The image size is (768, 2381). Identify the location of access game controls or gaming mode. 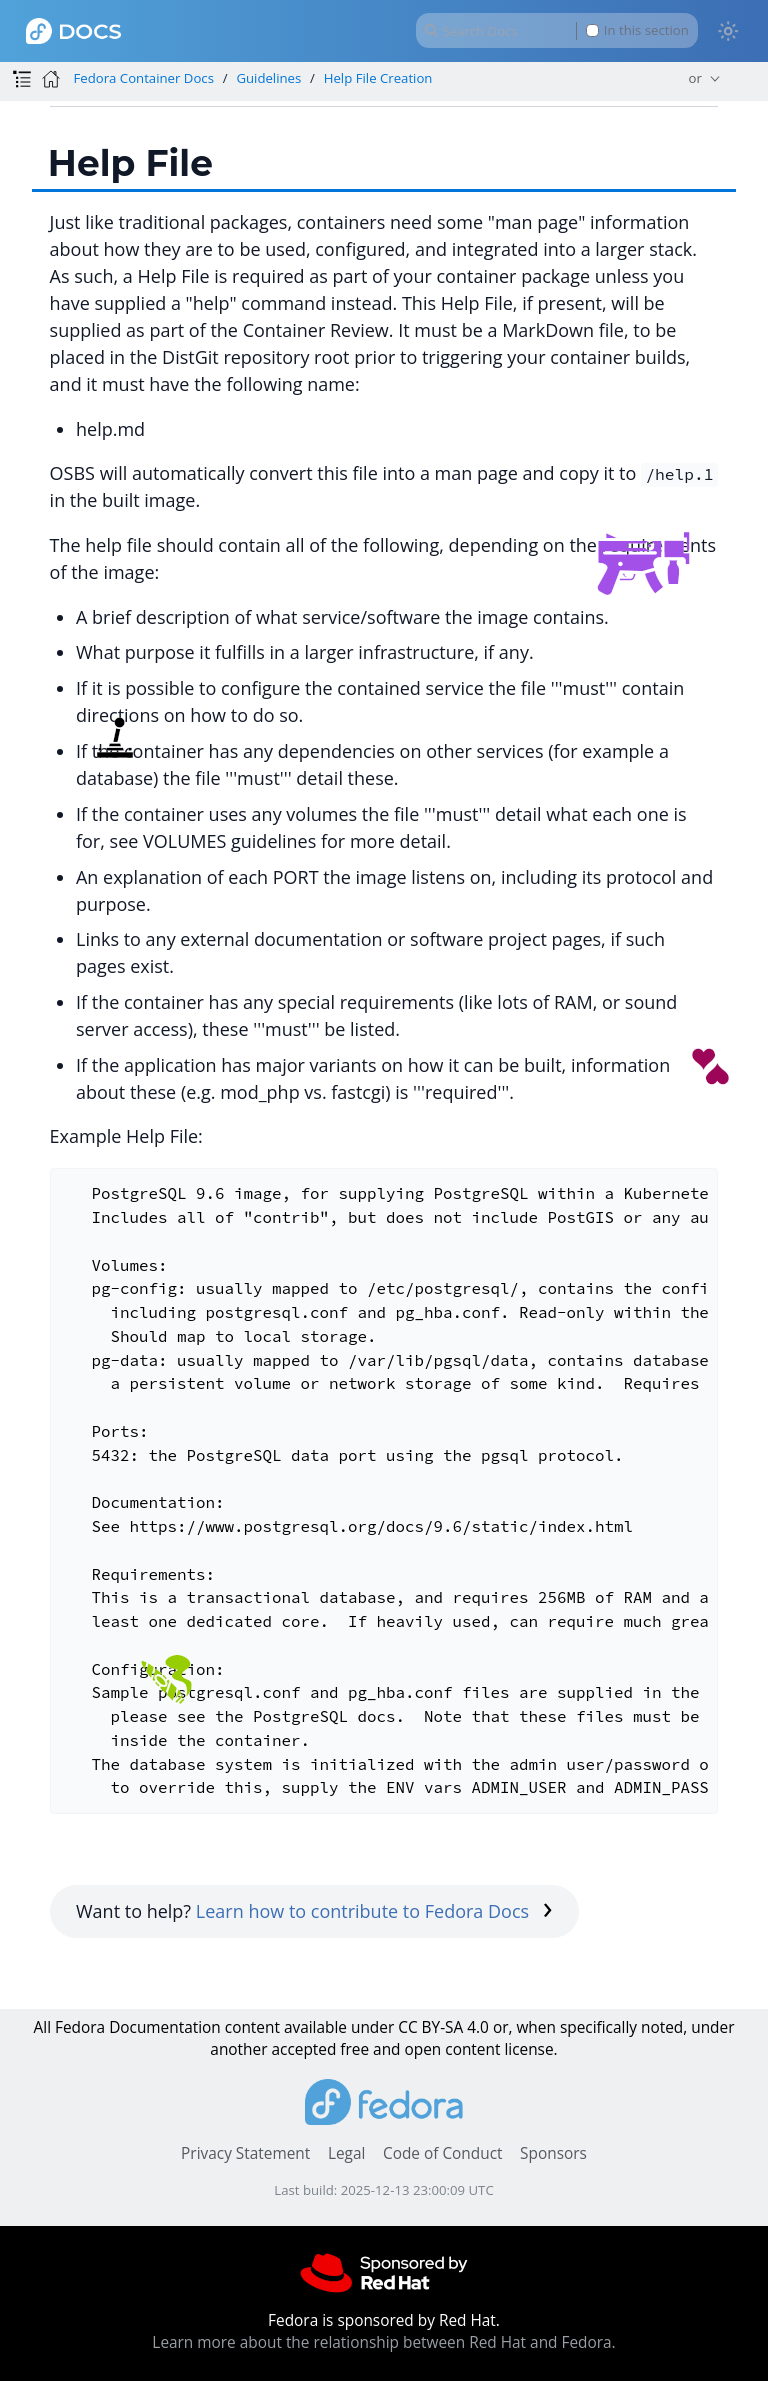
(115, 737).